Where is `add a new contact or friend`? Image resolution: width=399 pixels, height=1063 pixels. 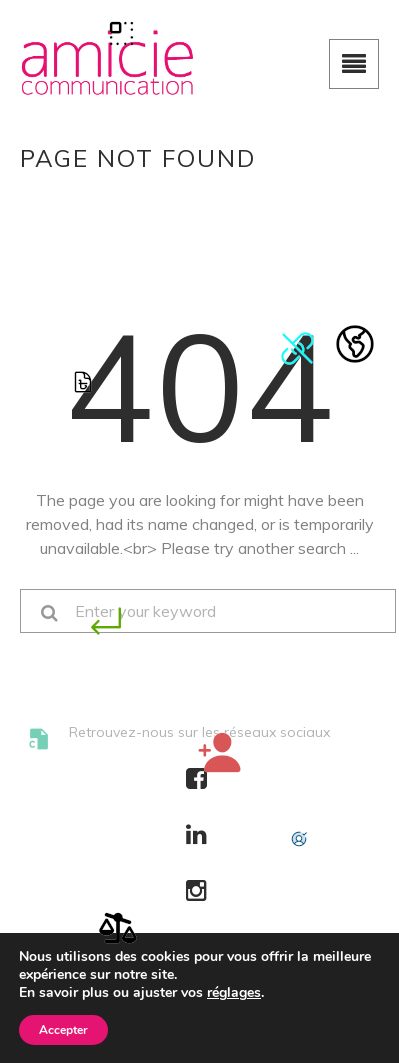 add a new contact or friend is located at coordinates (219, 752).